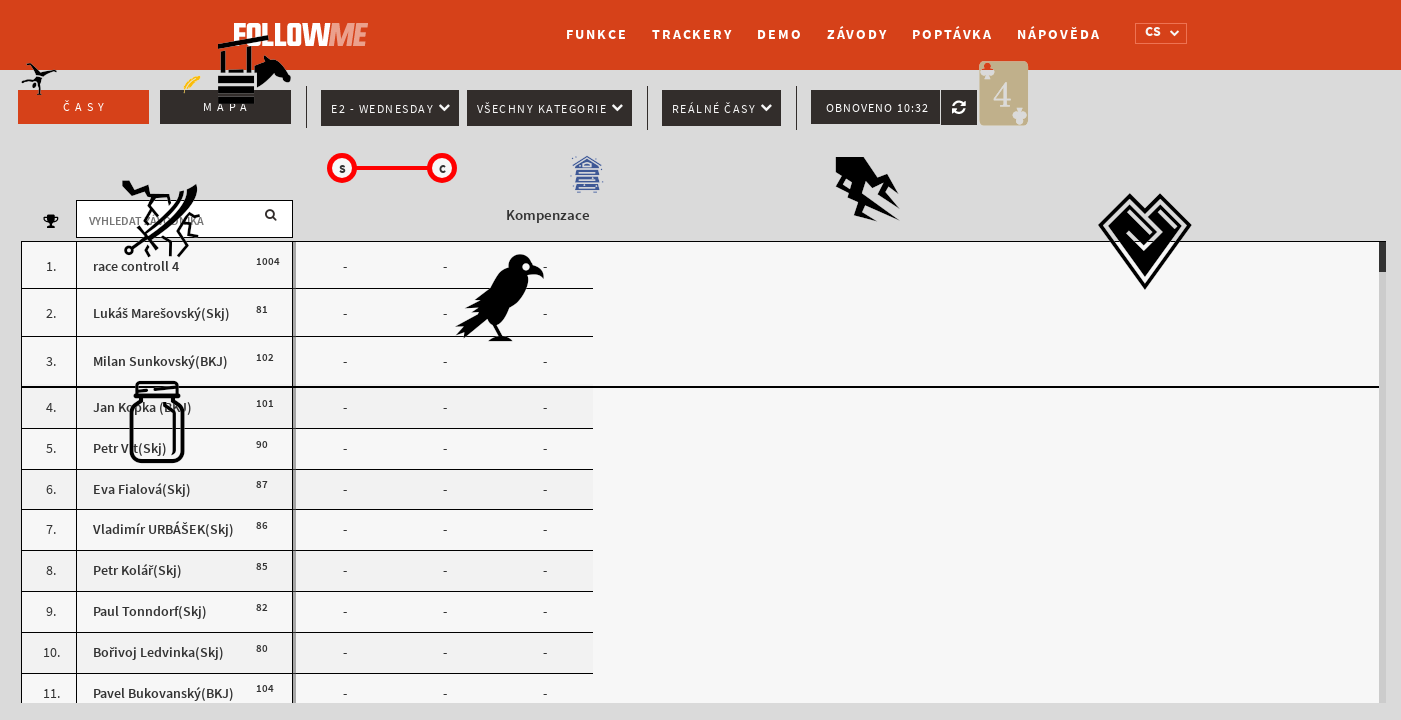 The image size is (1401, 720). Describe the element at coordinates (867, 189) in the screenshot. I see `indicates a severe thunderstorm warning` at that location.